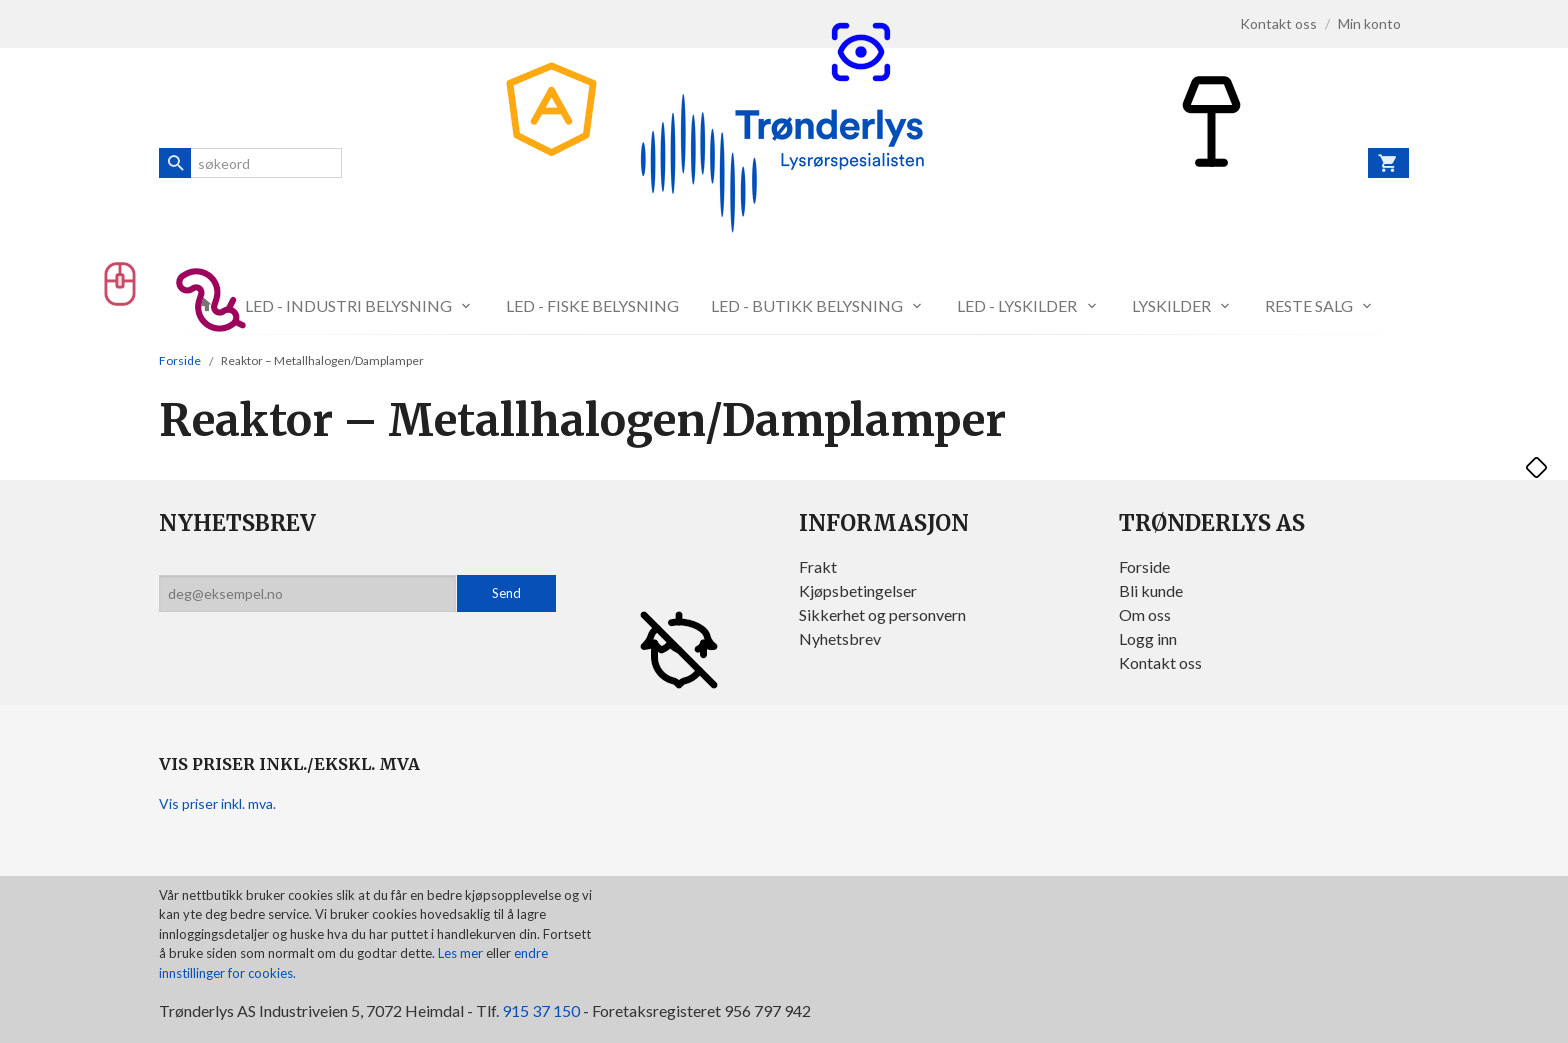  What do you see at coordinates (861, 52) in the screenshot?
I see `scan with eye tracking or face recognition` at bounding box center [861, 52].